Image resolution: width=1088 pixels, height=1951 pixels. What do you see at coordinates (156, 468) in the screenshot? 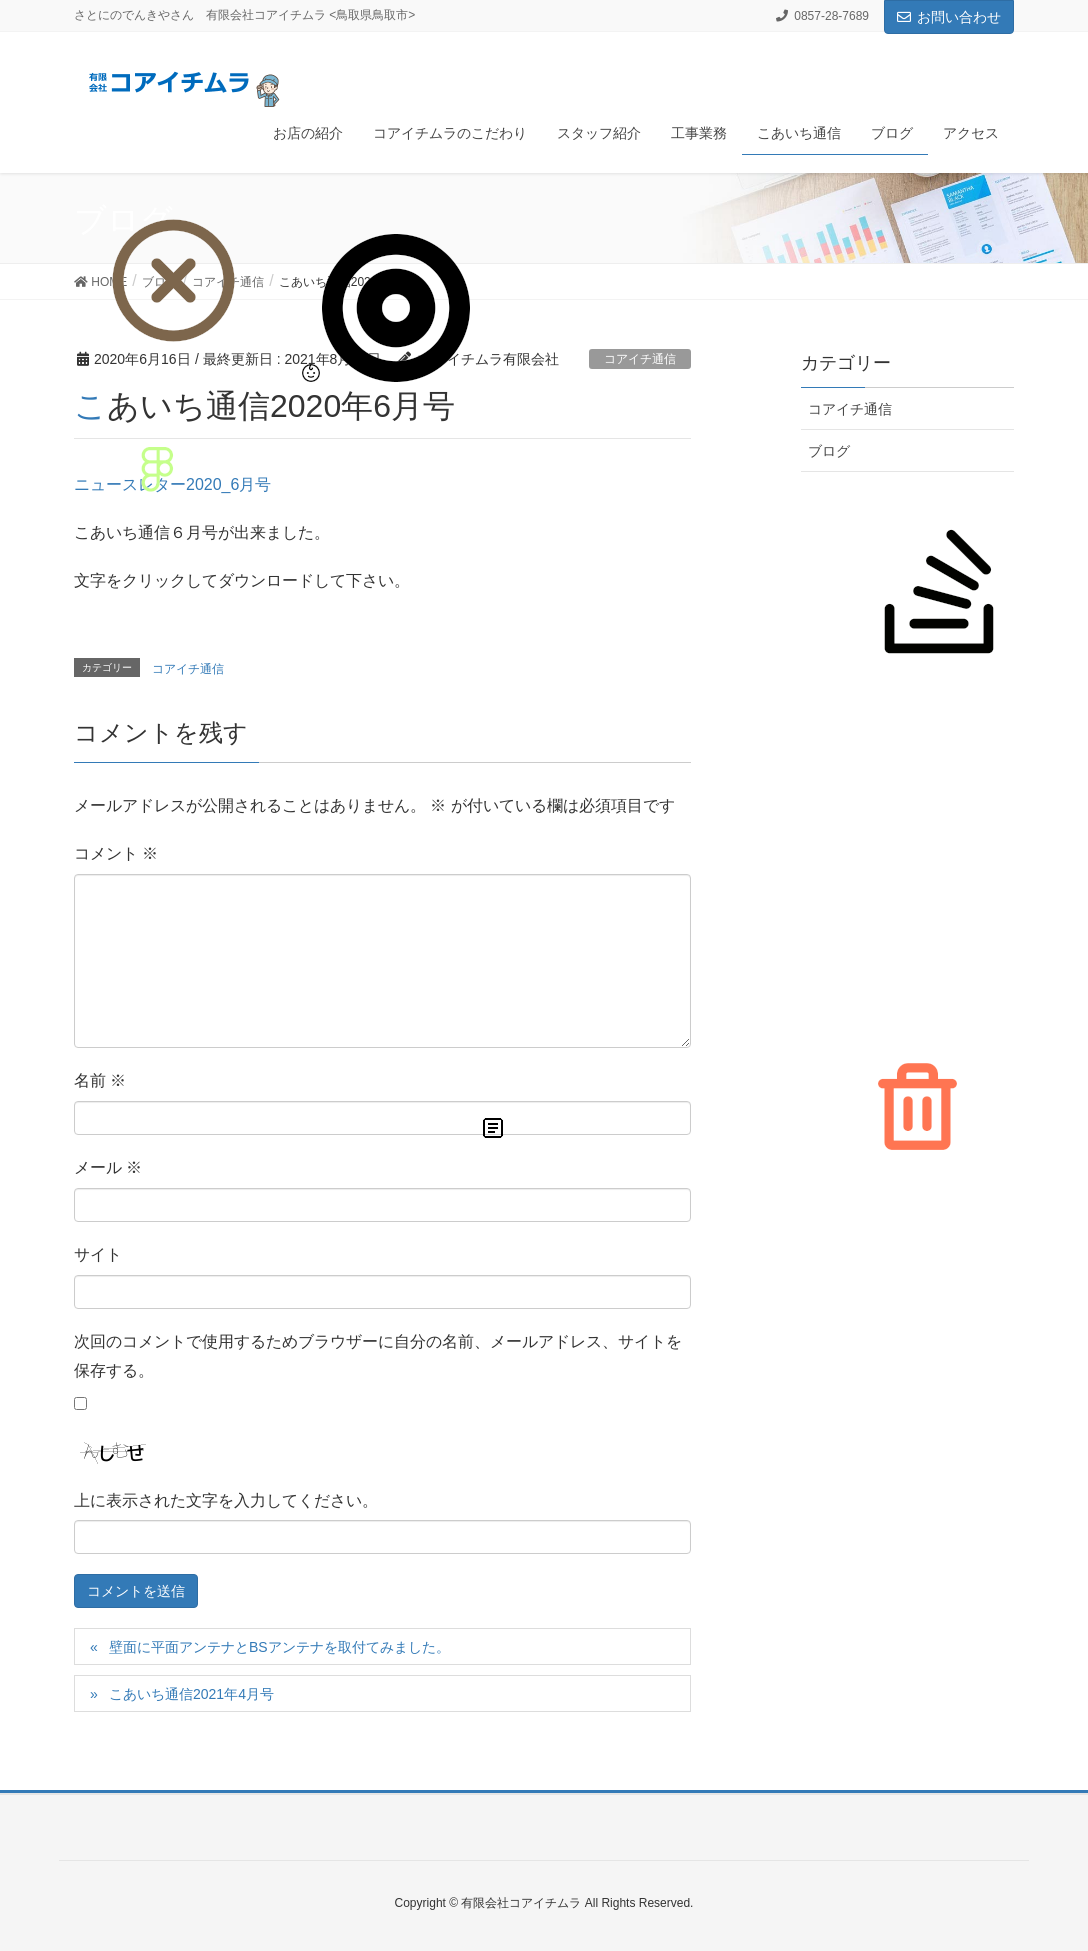
I see `open figma` at bounding box center [156, 468].